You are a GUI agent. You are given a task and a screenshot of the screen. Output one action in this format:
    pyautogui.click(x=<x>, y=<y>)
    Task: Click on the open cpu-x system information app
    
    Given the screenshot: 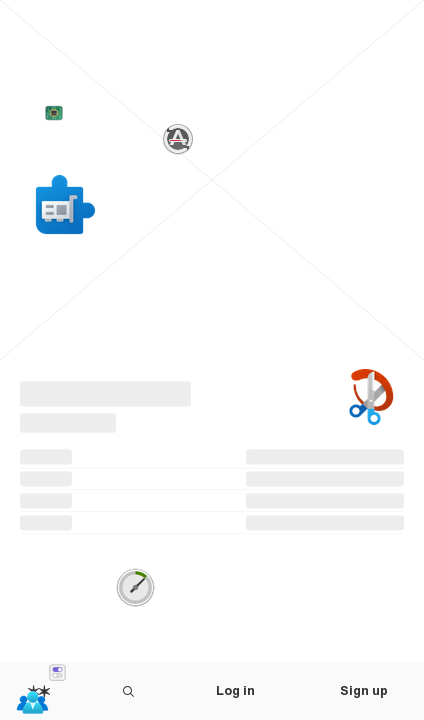 What is the action you would take?
    pyautogui.click(x=54, y=113)
    